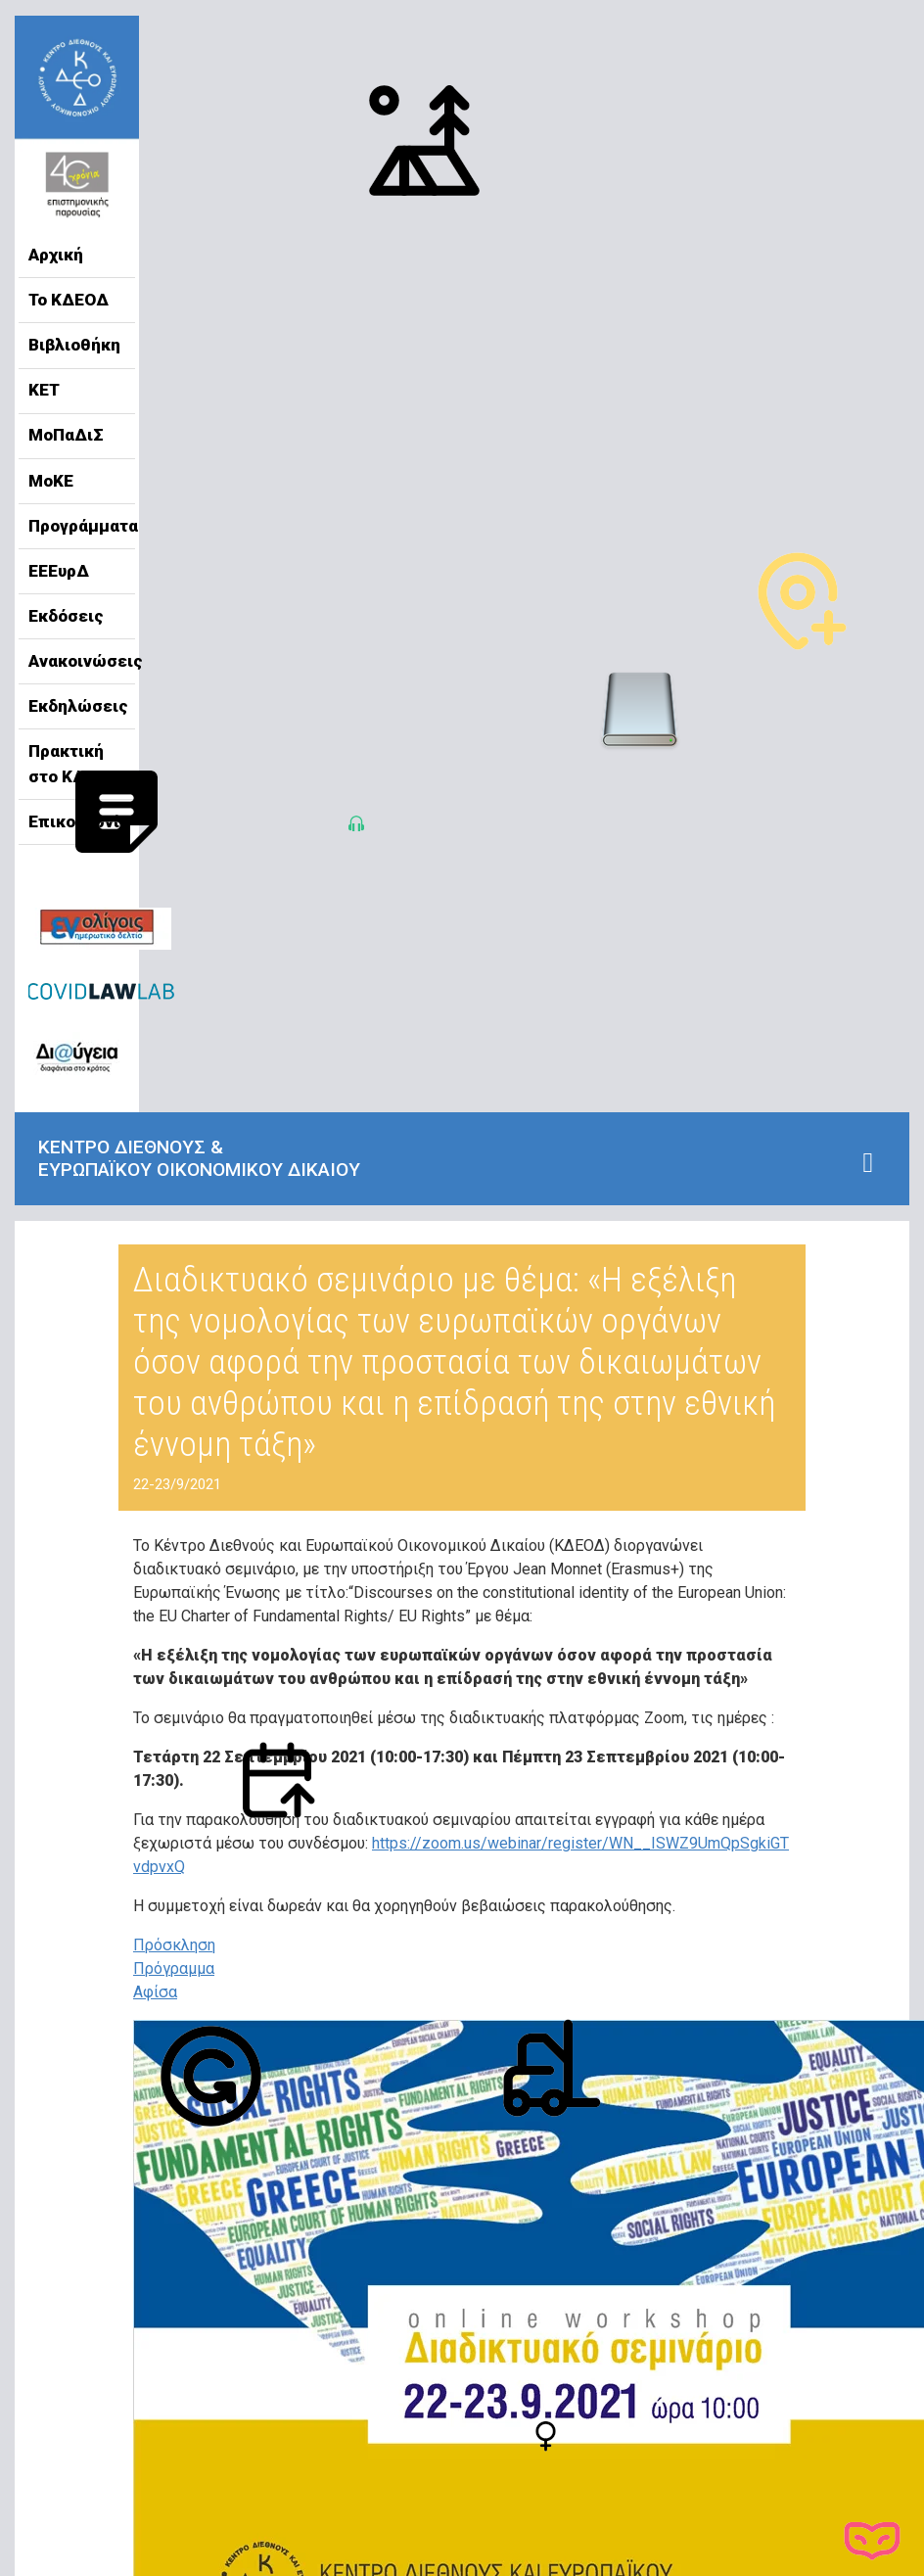 This screenshot has height=2576, width=924. Describe the element at coordinates (798, 601) in the screenshot. I see `add a new location pin` at that location.